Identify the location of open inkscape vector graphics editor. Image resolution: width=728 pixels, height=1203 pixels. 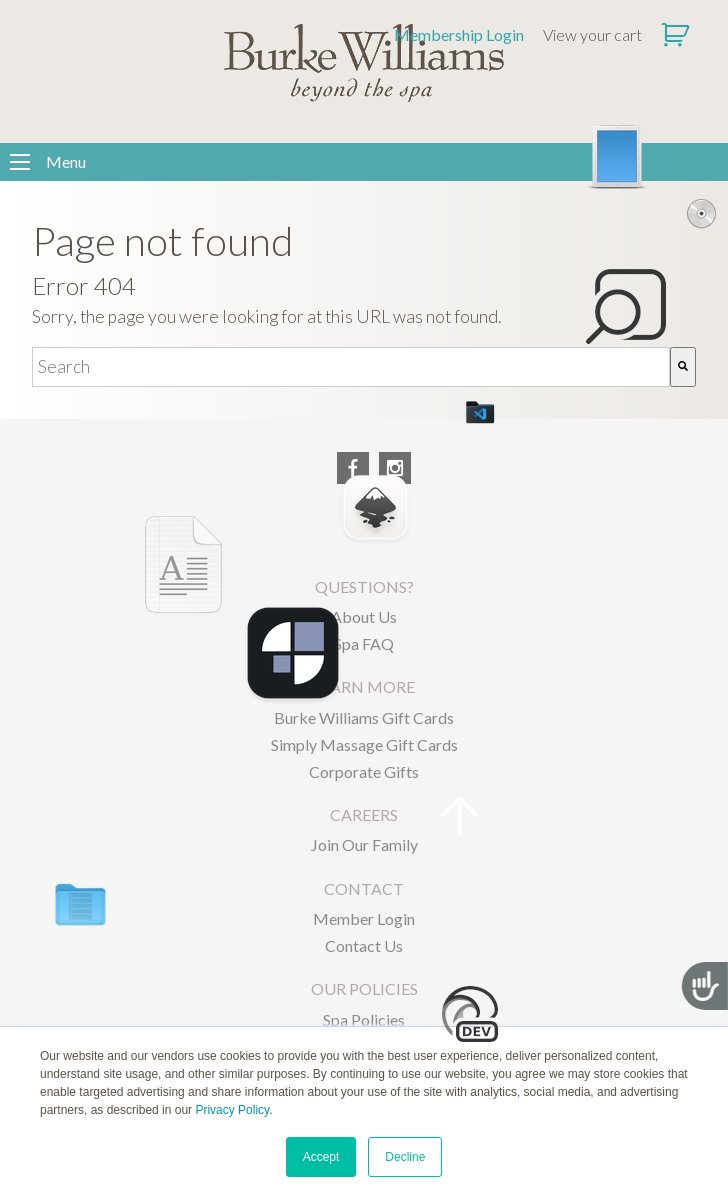
(375, 507).